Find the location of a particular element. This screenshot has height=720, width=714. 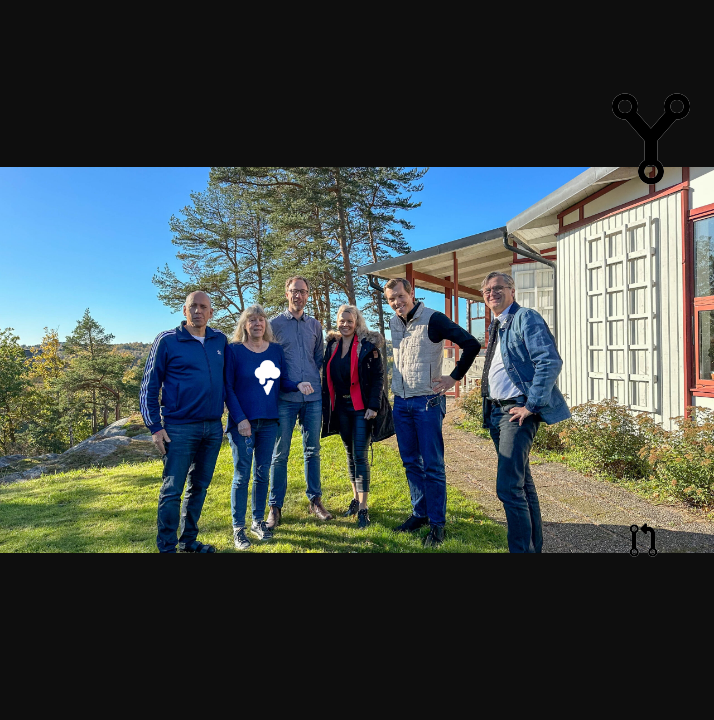

browse desserts or sweet treats is located at coordinates (267, 377).